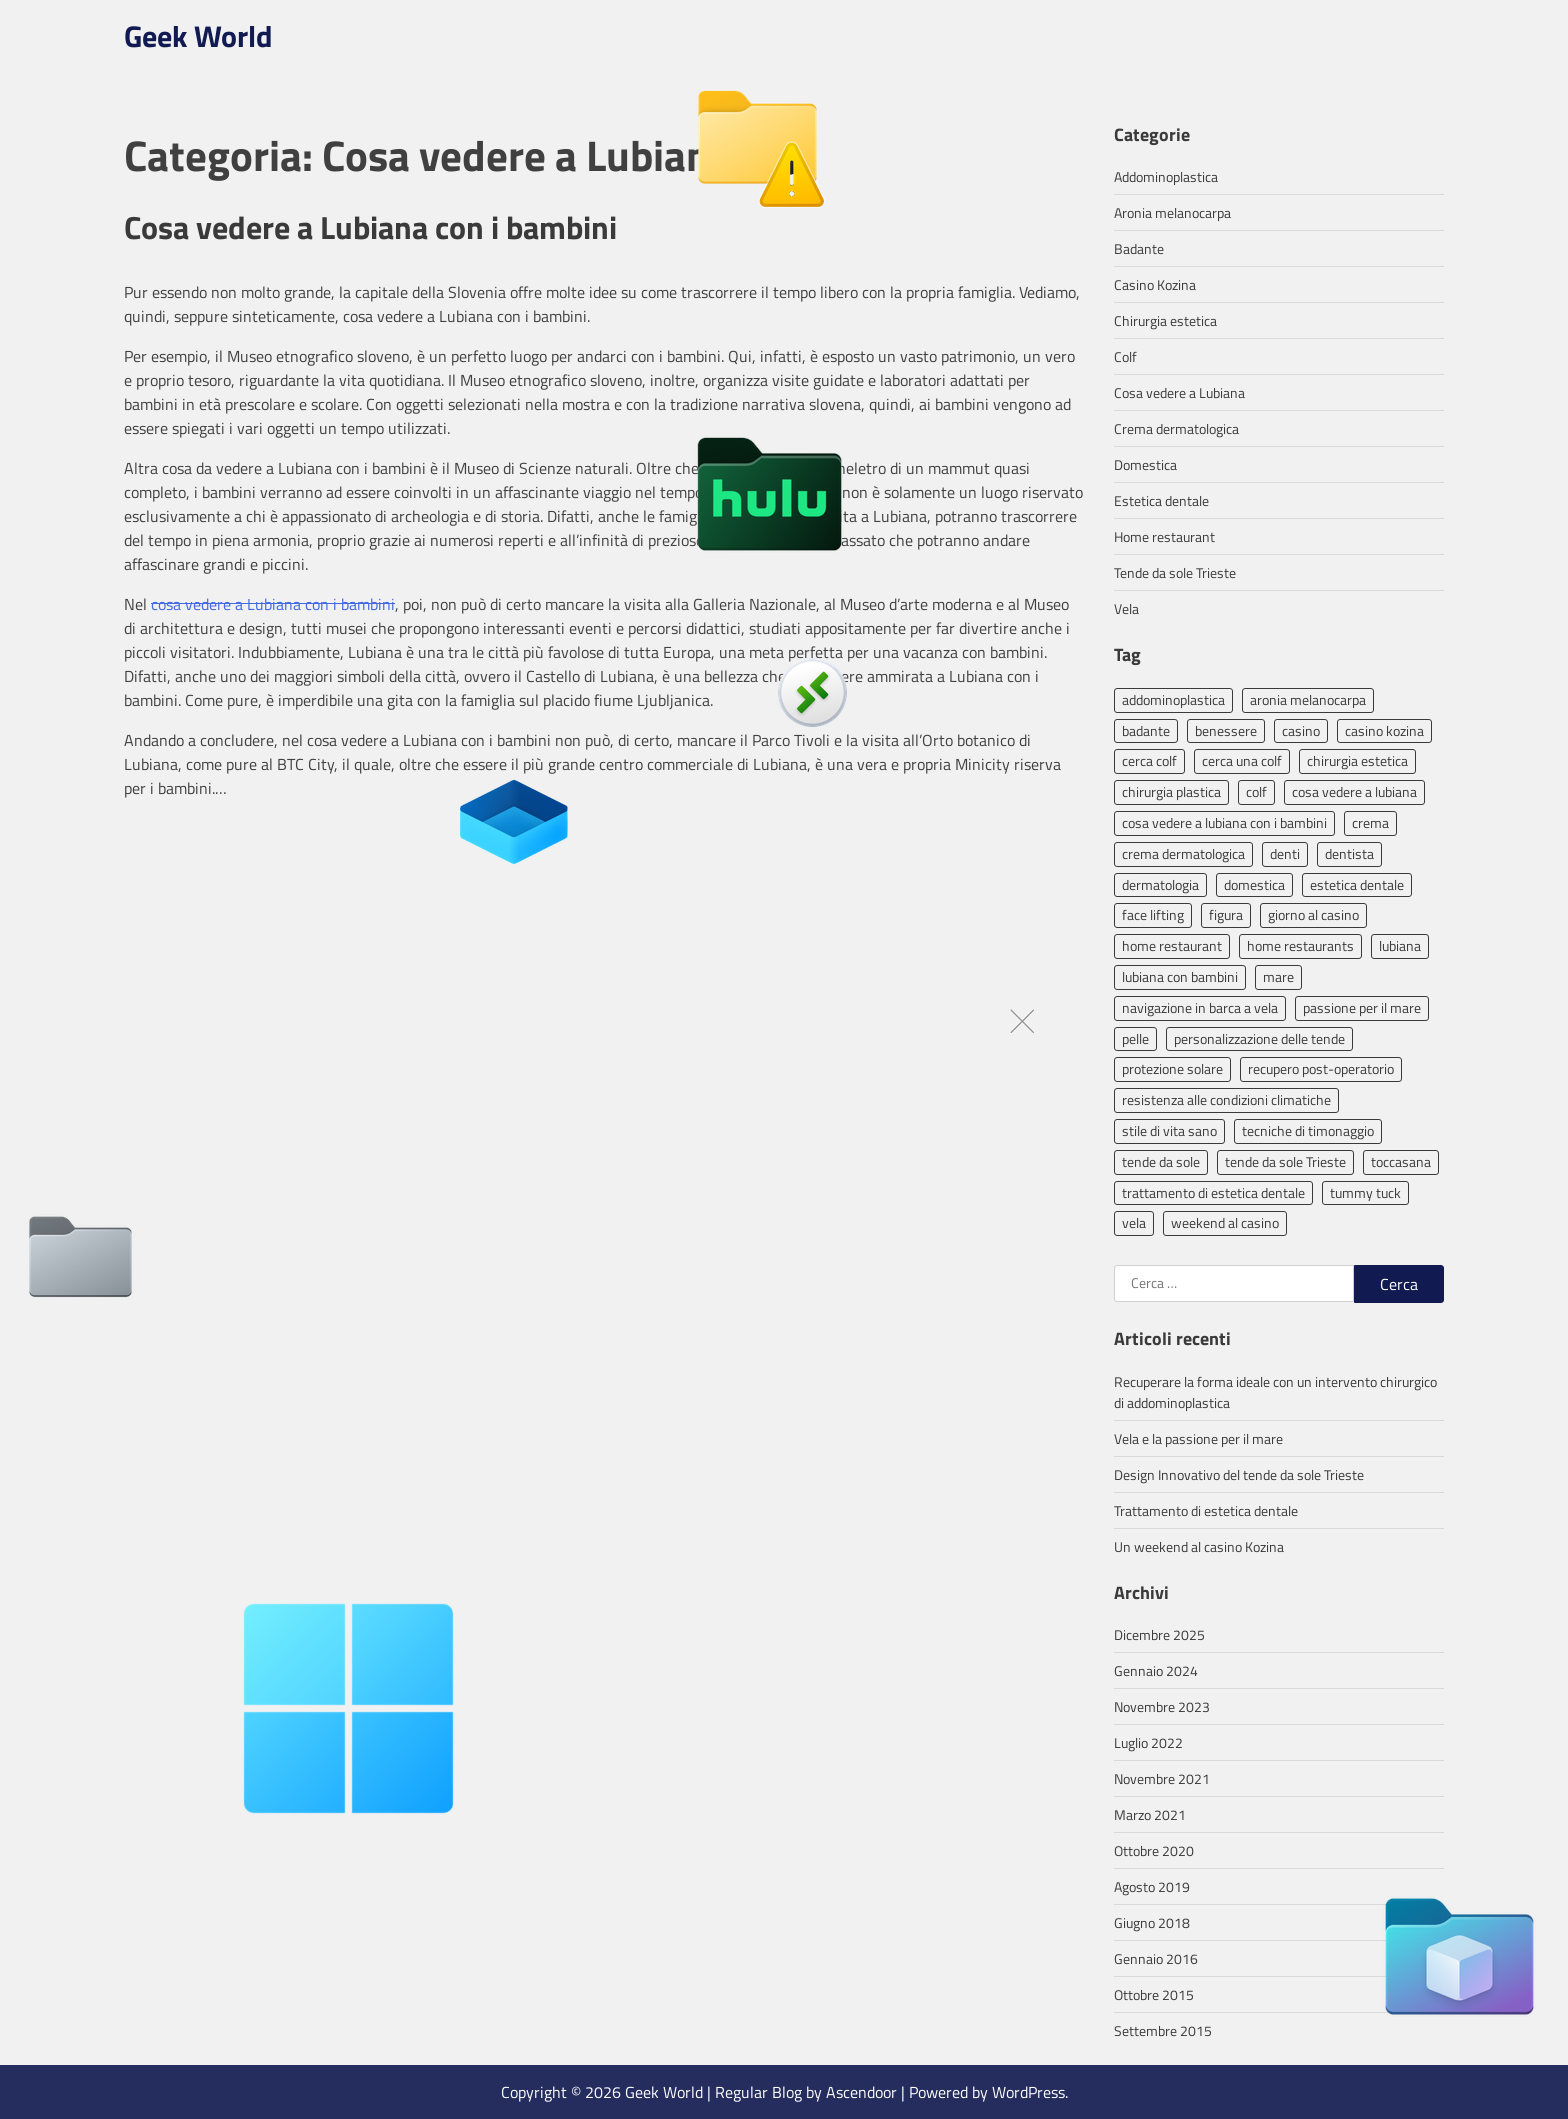 Image resolution: width=1568 pixels, height=2119 pixels. What do you see at coordinates (757, 140) in the screenshot?
I see `folder contains items with warnings or errors` at bounding box center [757, 140].